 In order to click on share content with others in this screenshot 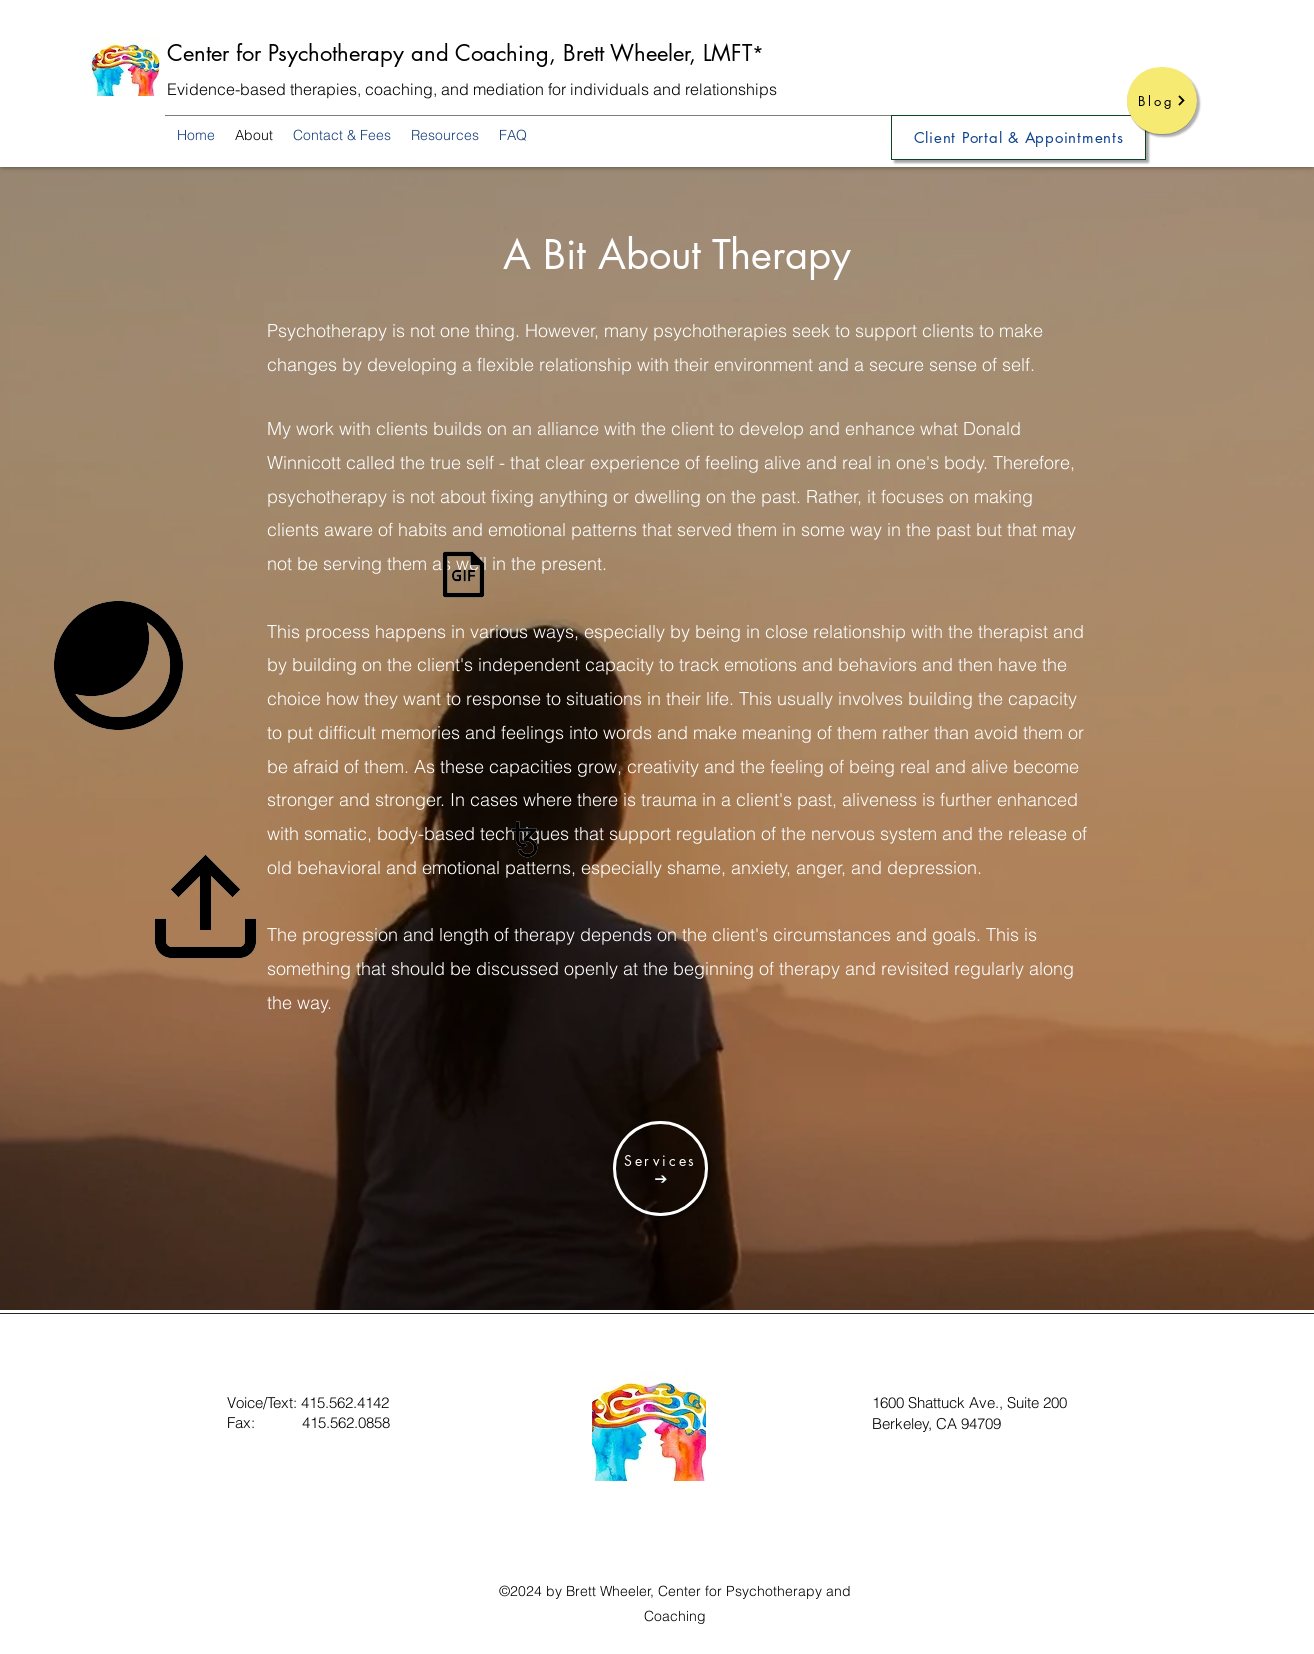, I will do `click(205, 907)`.